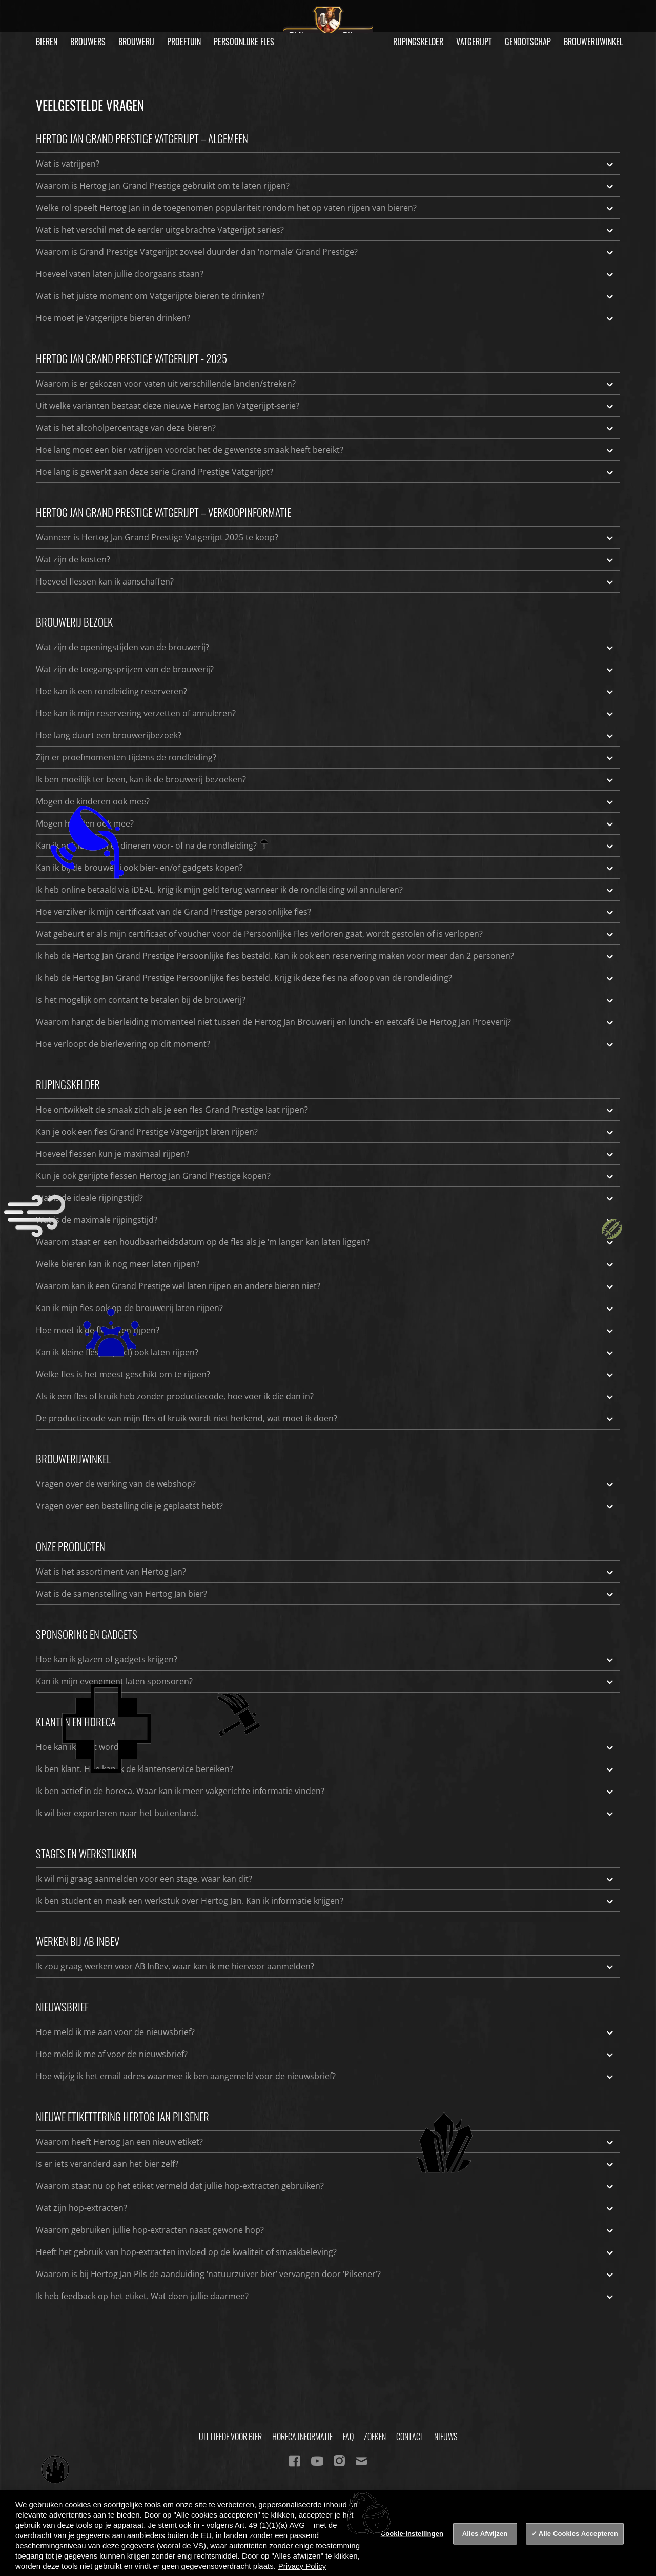 The width and height of the screenshot is (656, 2576). I want to click on indicates a ban or moderation action, so click(239, 1716).